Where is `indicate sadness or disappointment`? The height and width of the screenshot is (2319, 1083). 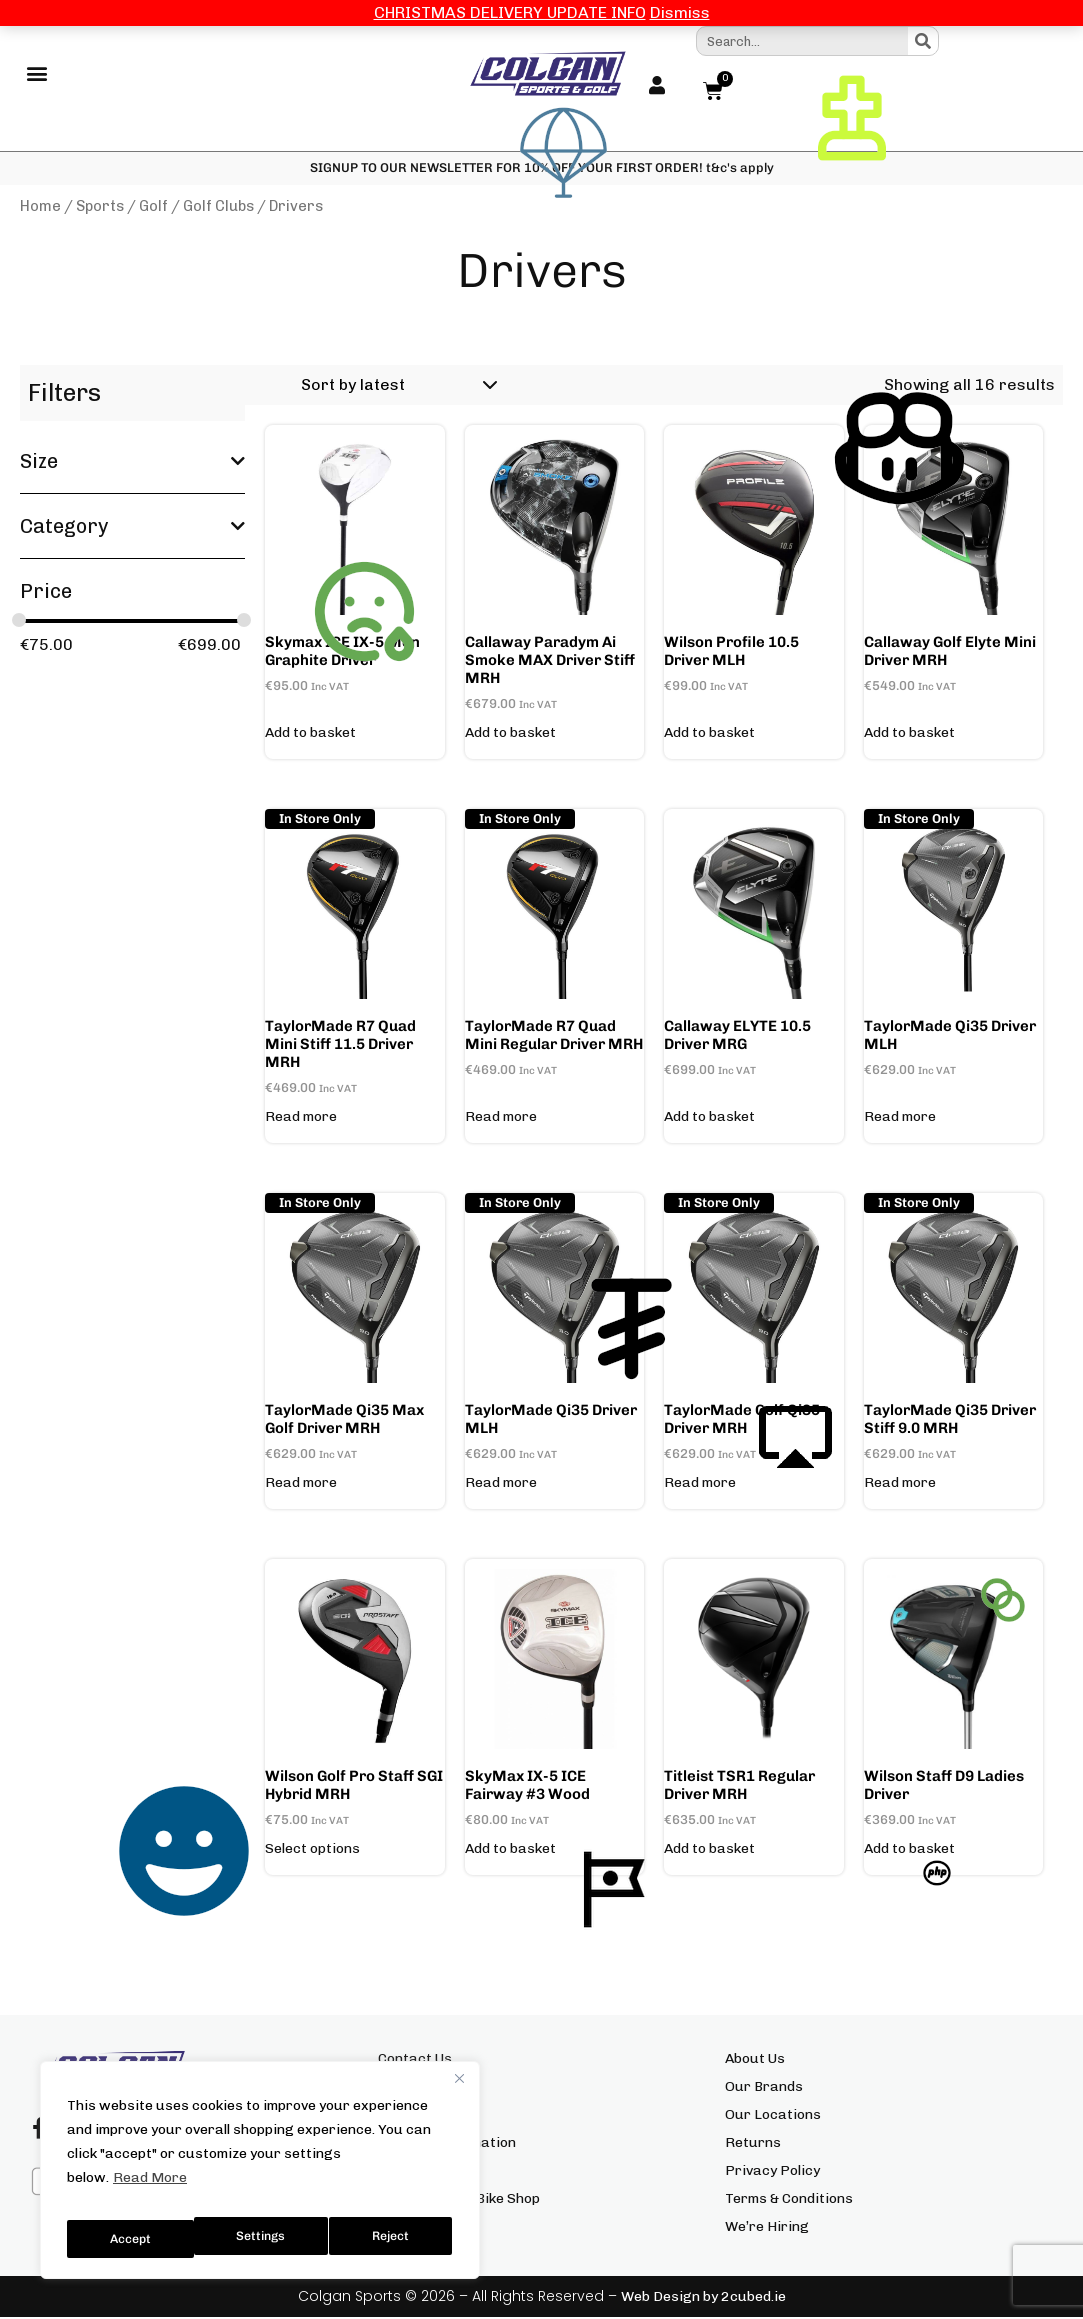 indicate sadness or disappointment is located at coordinates (364, 611).